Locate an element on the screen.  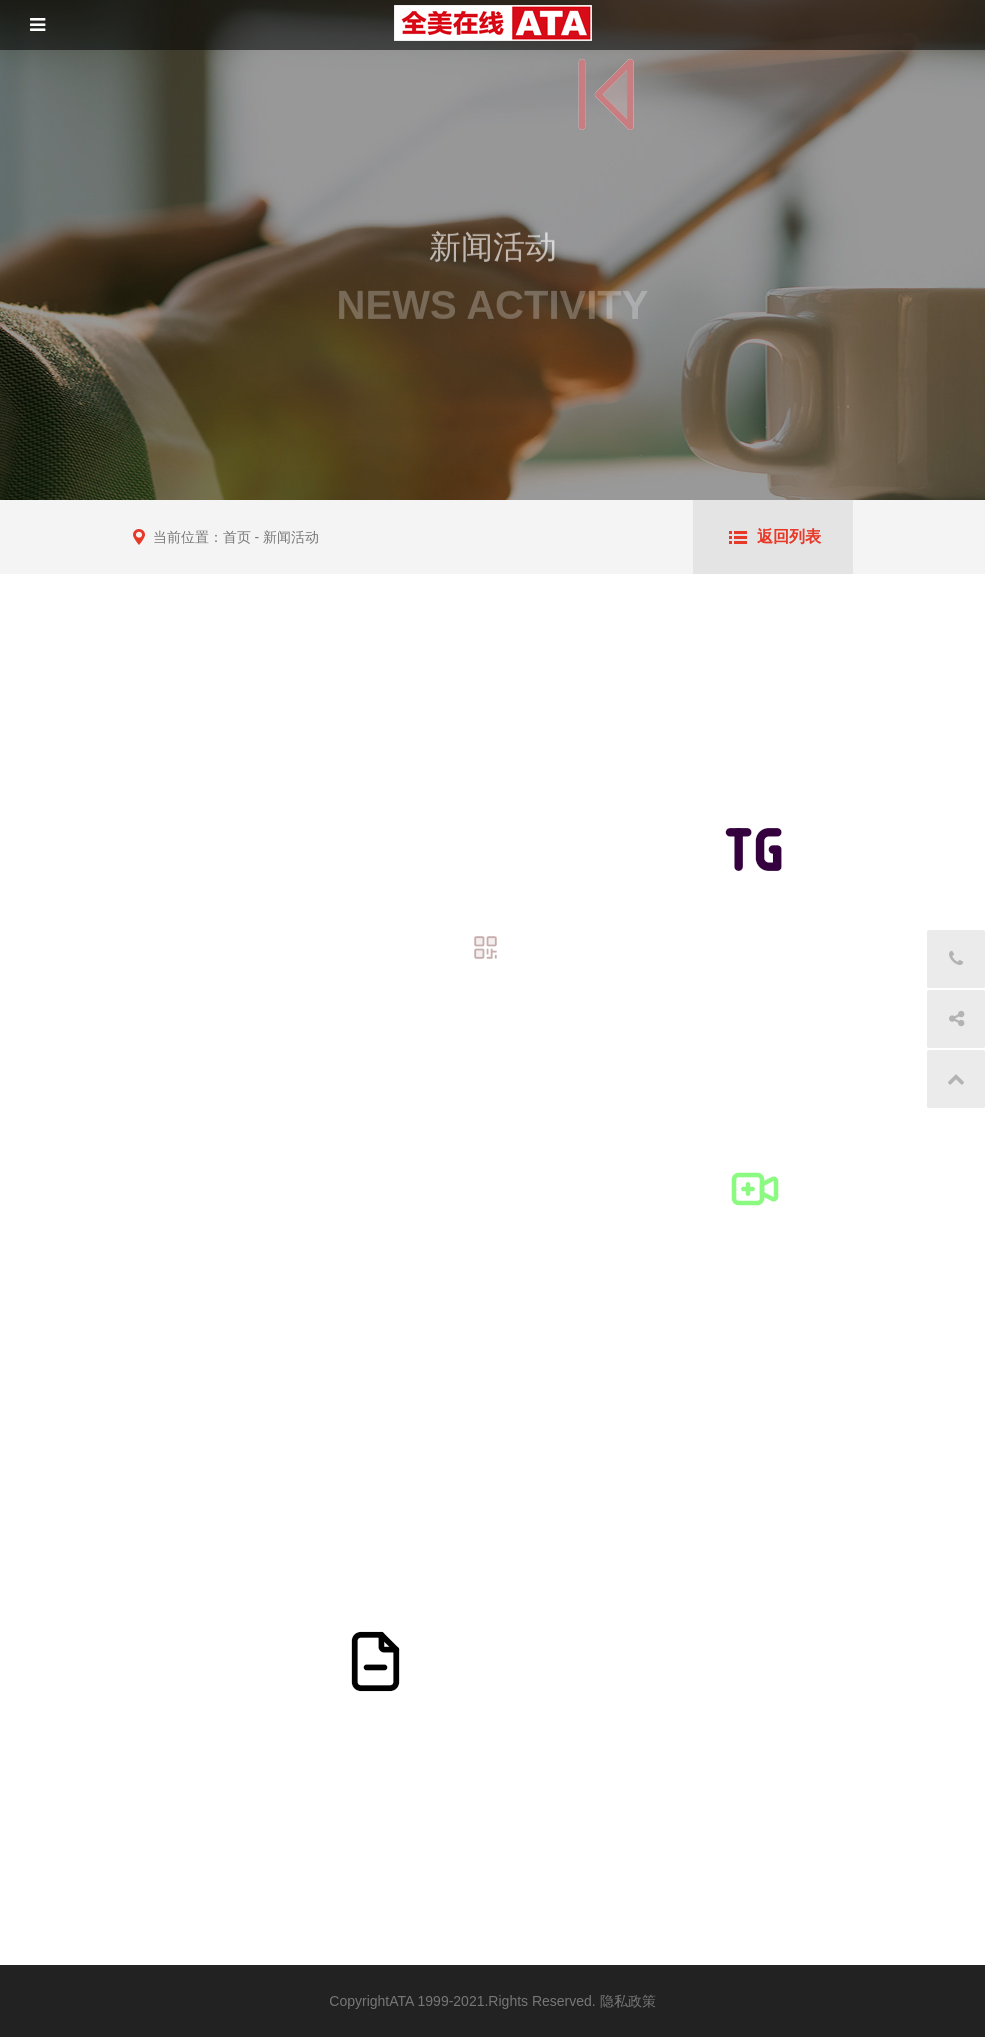
tangent function in a math or calculator app is located at coordinates (751, 849).